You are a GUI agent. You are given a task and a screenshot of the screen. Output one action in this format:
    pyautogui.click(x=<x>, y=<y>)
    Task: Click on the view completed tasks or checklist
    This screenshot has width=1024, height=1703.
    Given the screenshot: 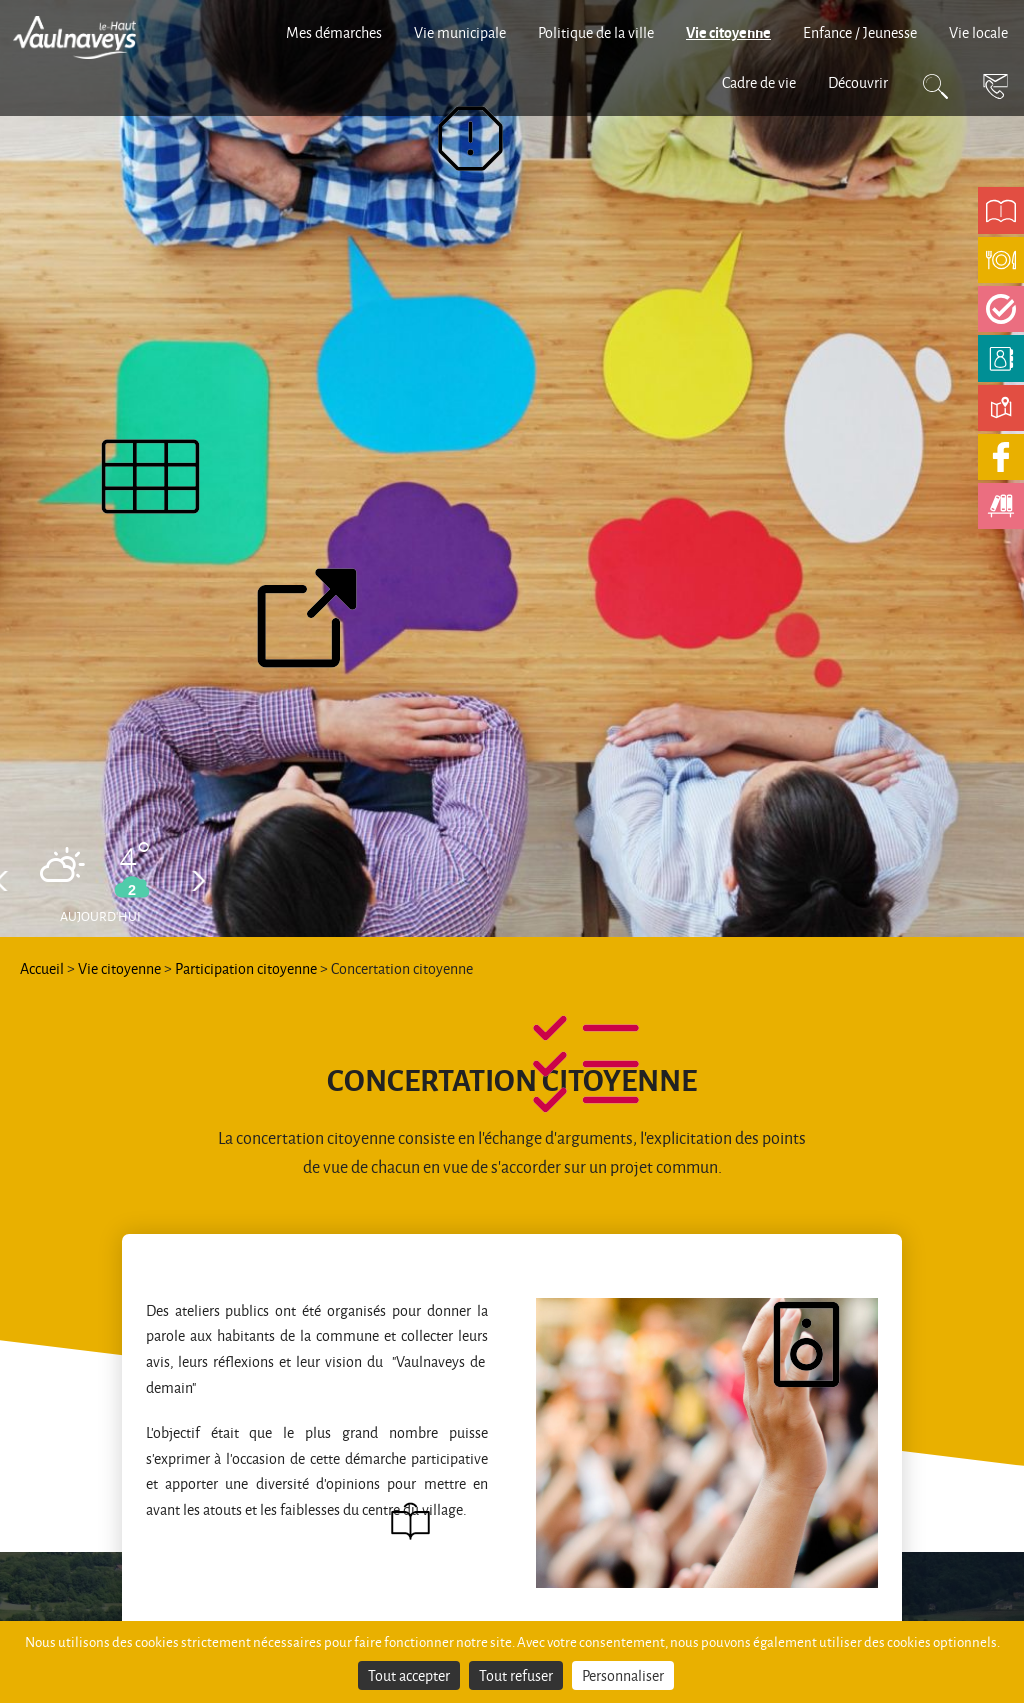 What is the action you would take?
    pyautogui.click(x=586, y=1064)
    